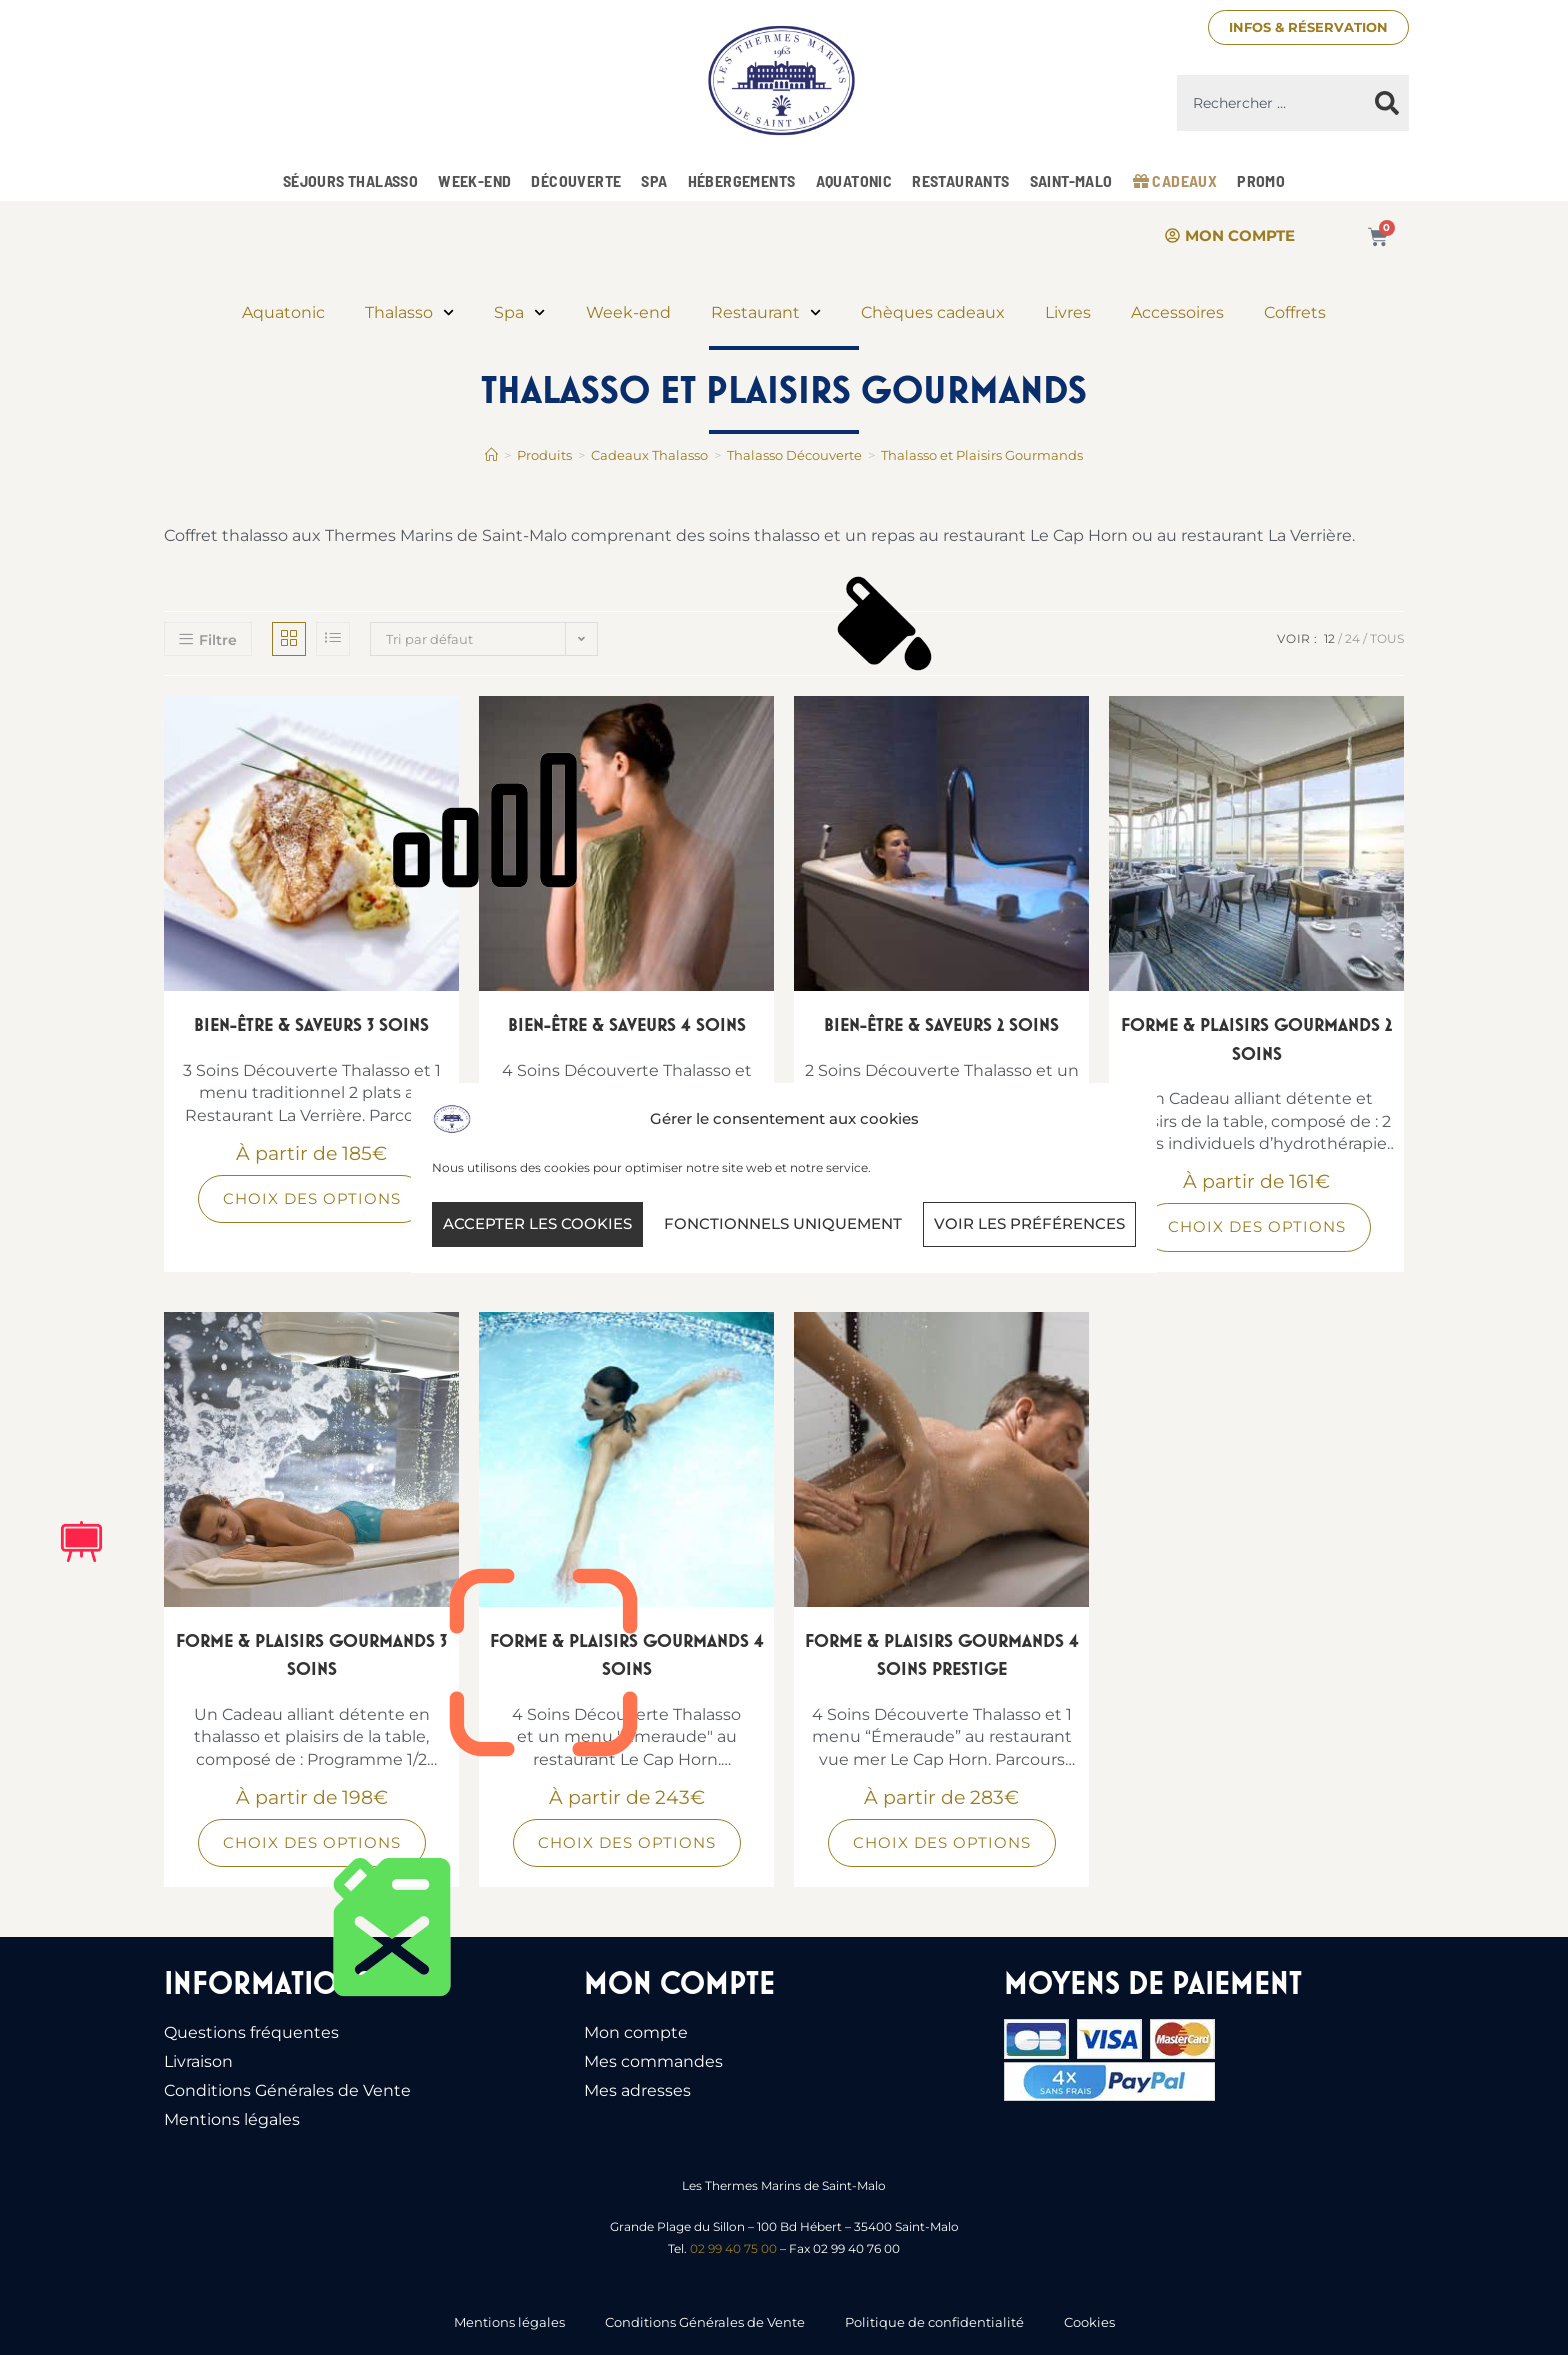 Image resolution: width=1568 pixels, height=2355 pixels. What do you see at coordinates (81, 1541) in the screenshot?
I see `open presentation mode` at bounding box center [81, 1541].